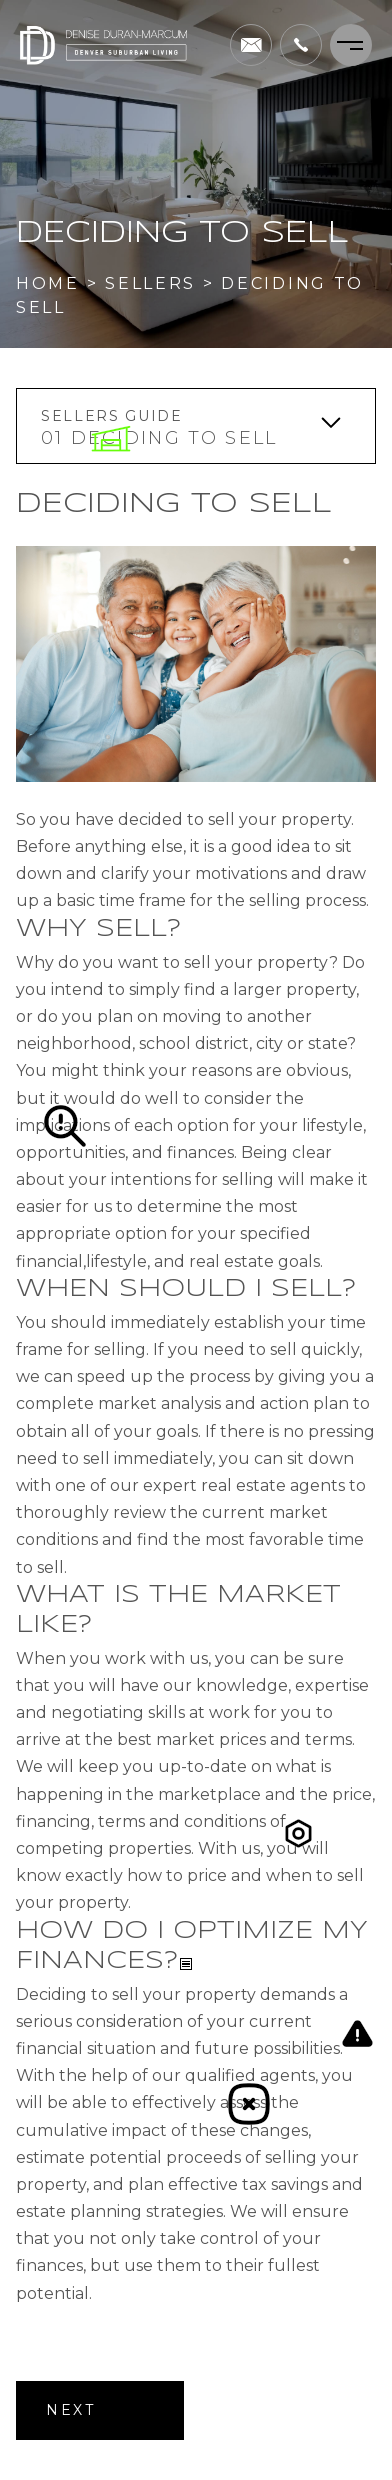 The height and width of the screenshot is (2480, 392). Describe the element at coordinates (65, 1126) in the screenshot. I see `search error or warning` at that location.